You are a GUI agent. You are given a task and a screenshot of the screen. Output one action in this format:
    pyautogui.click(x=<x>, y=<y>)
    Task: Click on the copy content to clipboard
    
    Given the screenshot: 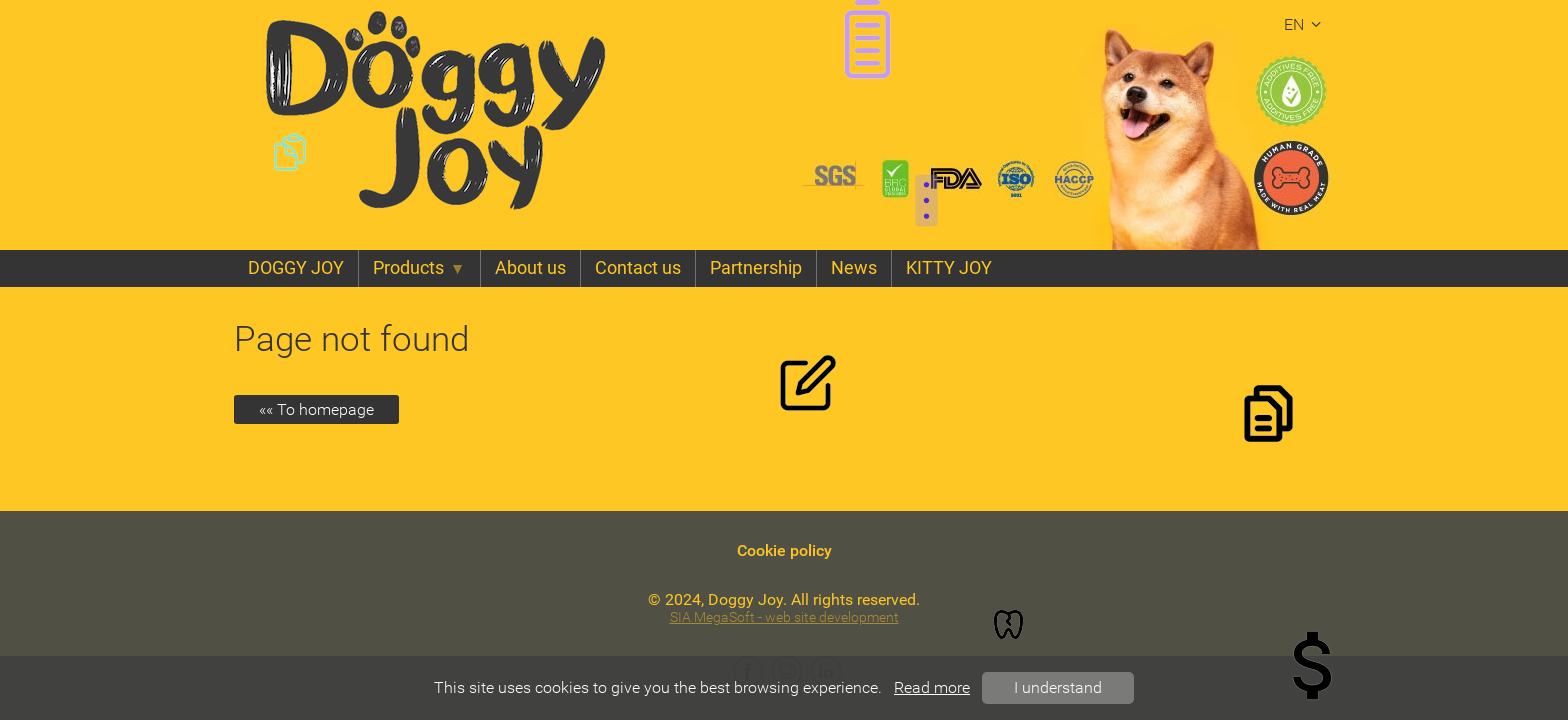 What is the action you would take?
    pyautogui.click(x=290, y=152)
    